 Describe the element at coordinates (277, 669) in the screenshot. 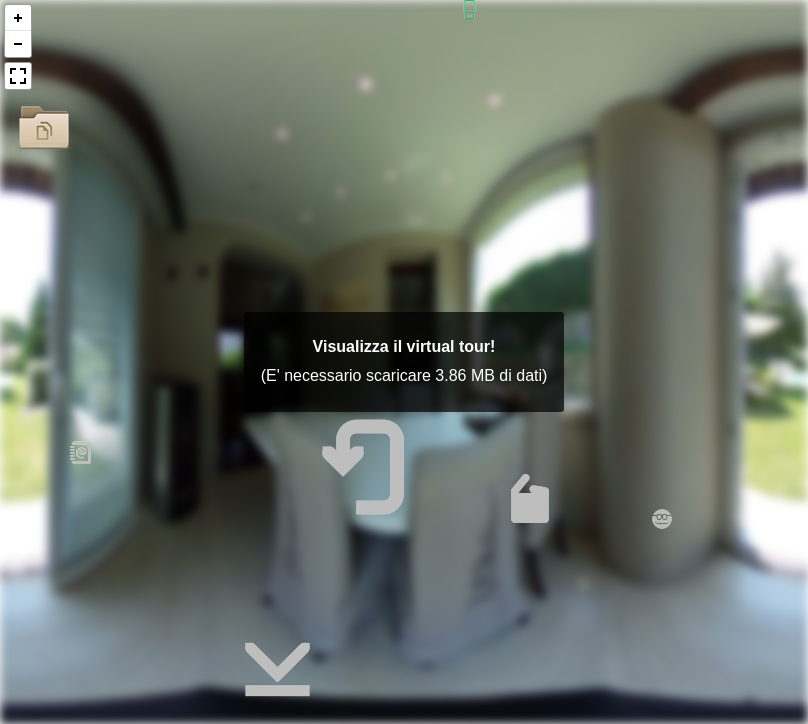

I see `scroll to bottom of page or list` at that location.